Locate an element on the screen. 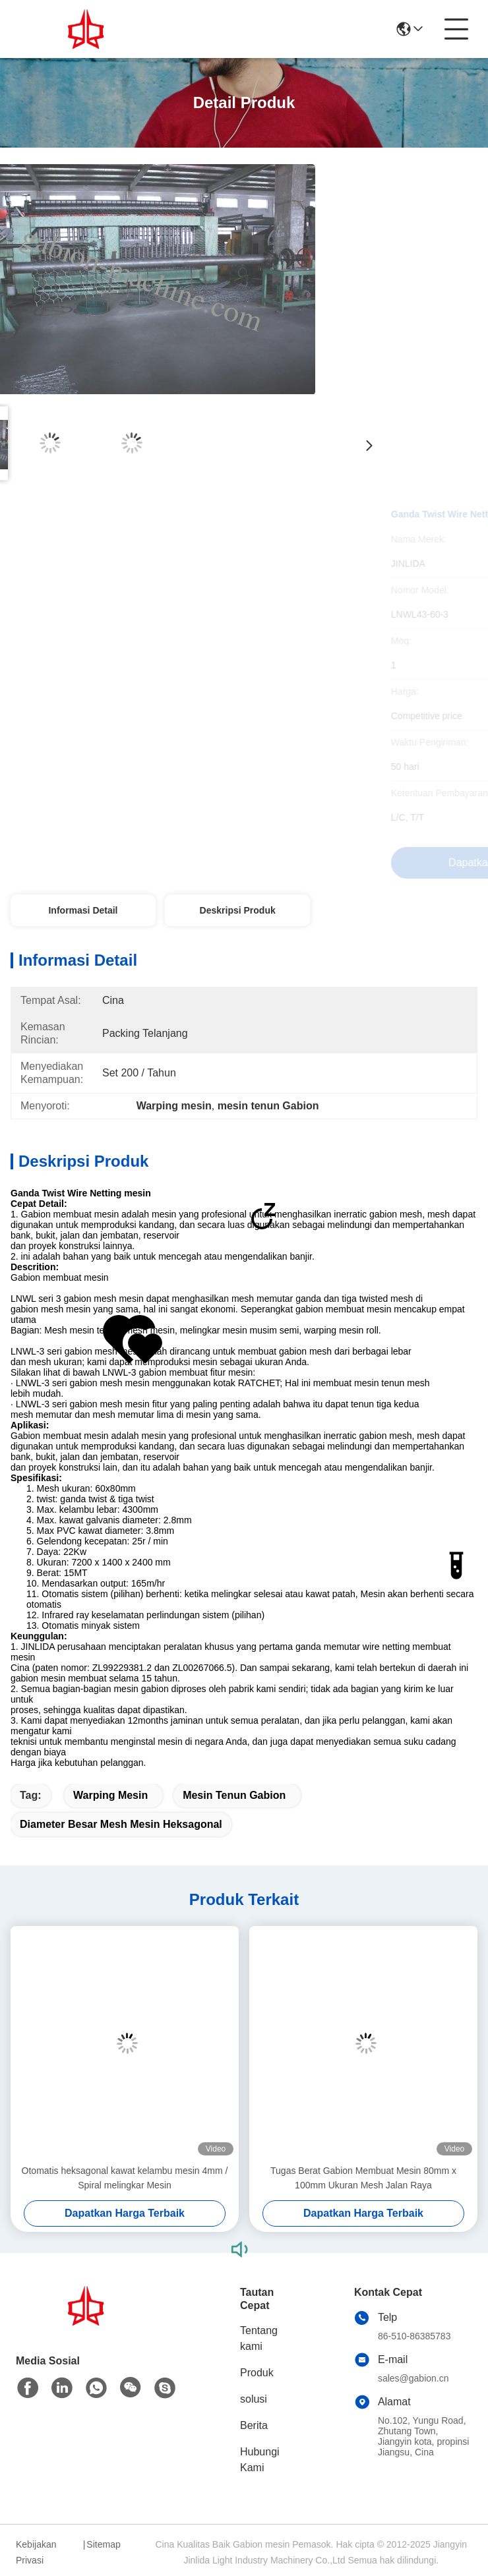  decrease audio volume is located at coordinates (239, 2249).